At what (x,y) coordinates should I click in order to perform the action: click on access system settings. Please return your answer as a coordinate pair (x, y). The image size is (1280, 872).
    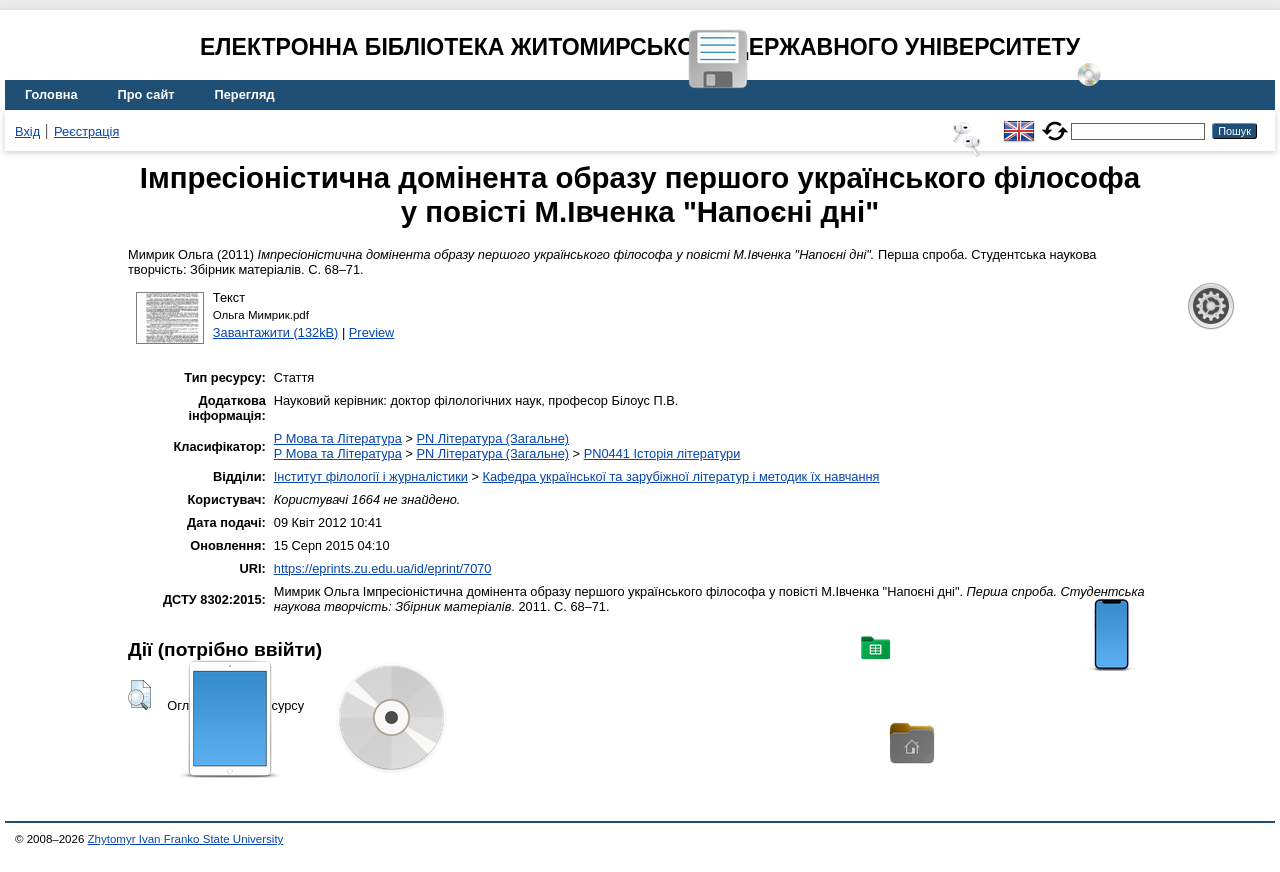
    Looking at the image, I should click on (1211, 306).